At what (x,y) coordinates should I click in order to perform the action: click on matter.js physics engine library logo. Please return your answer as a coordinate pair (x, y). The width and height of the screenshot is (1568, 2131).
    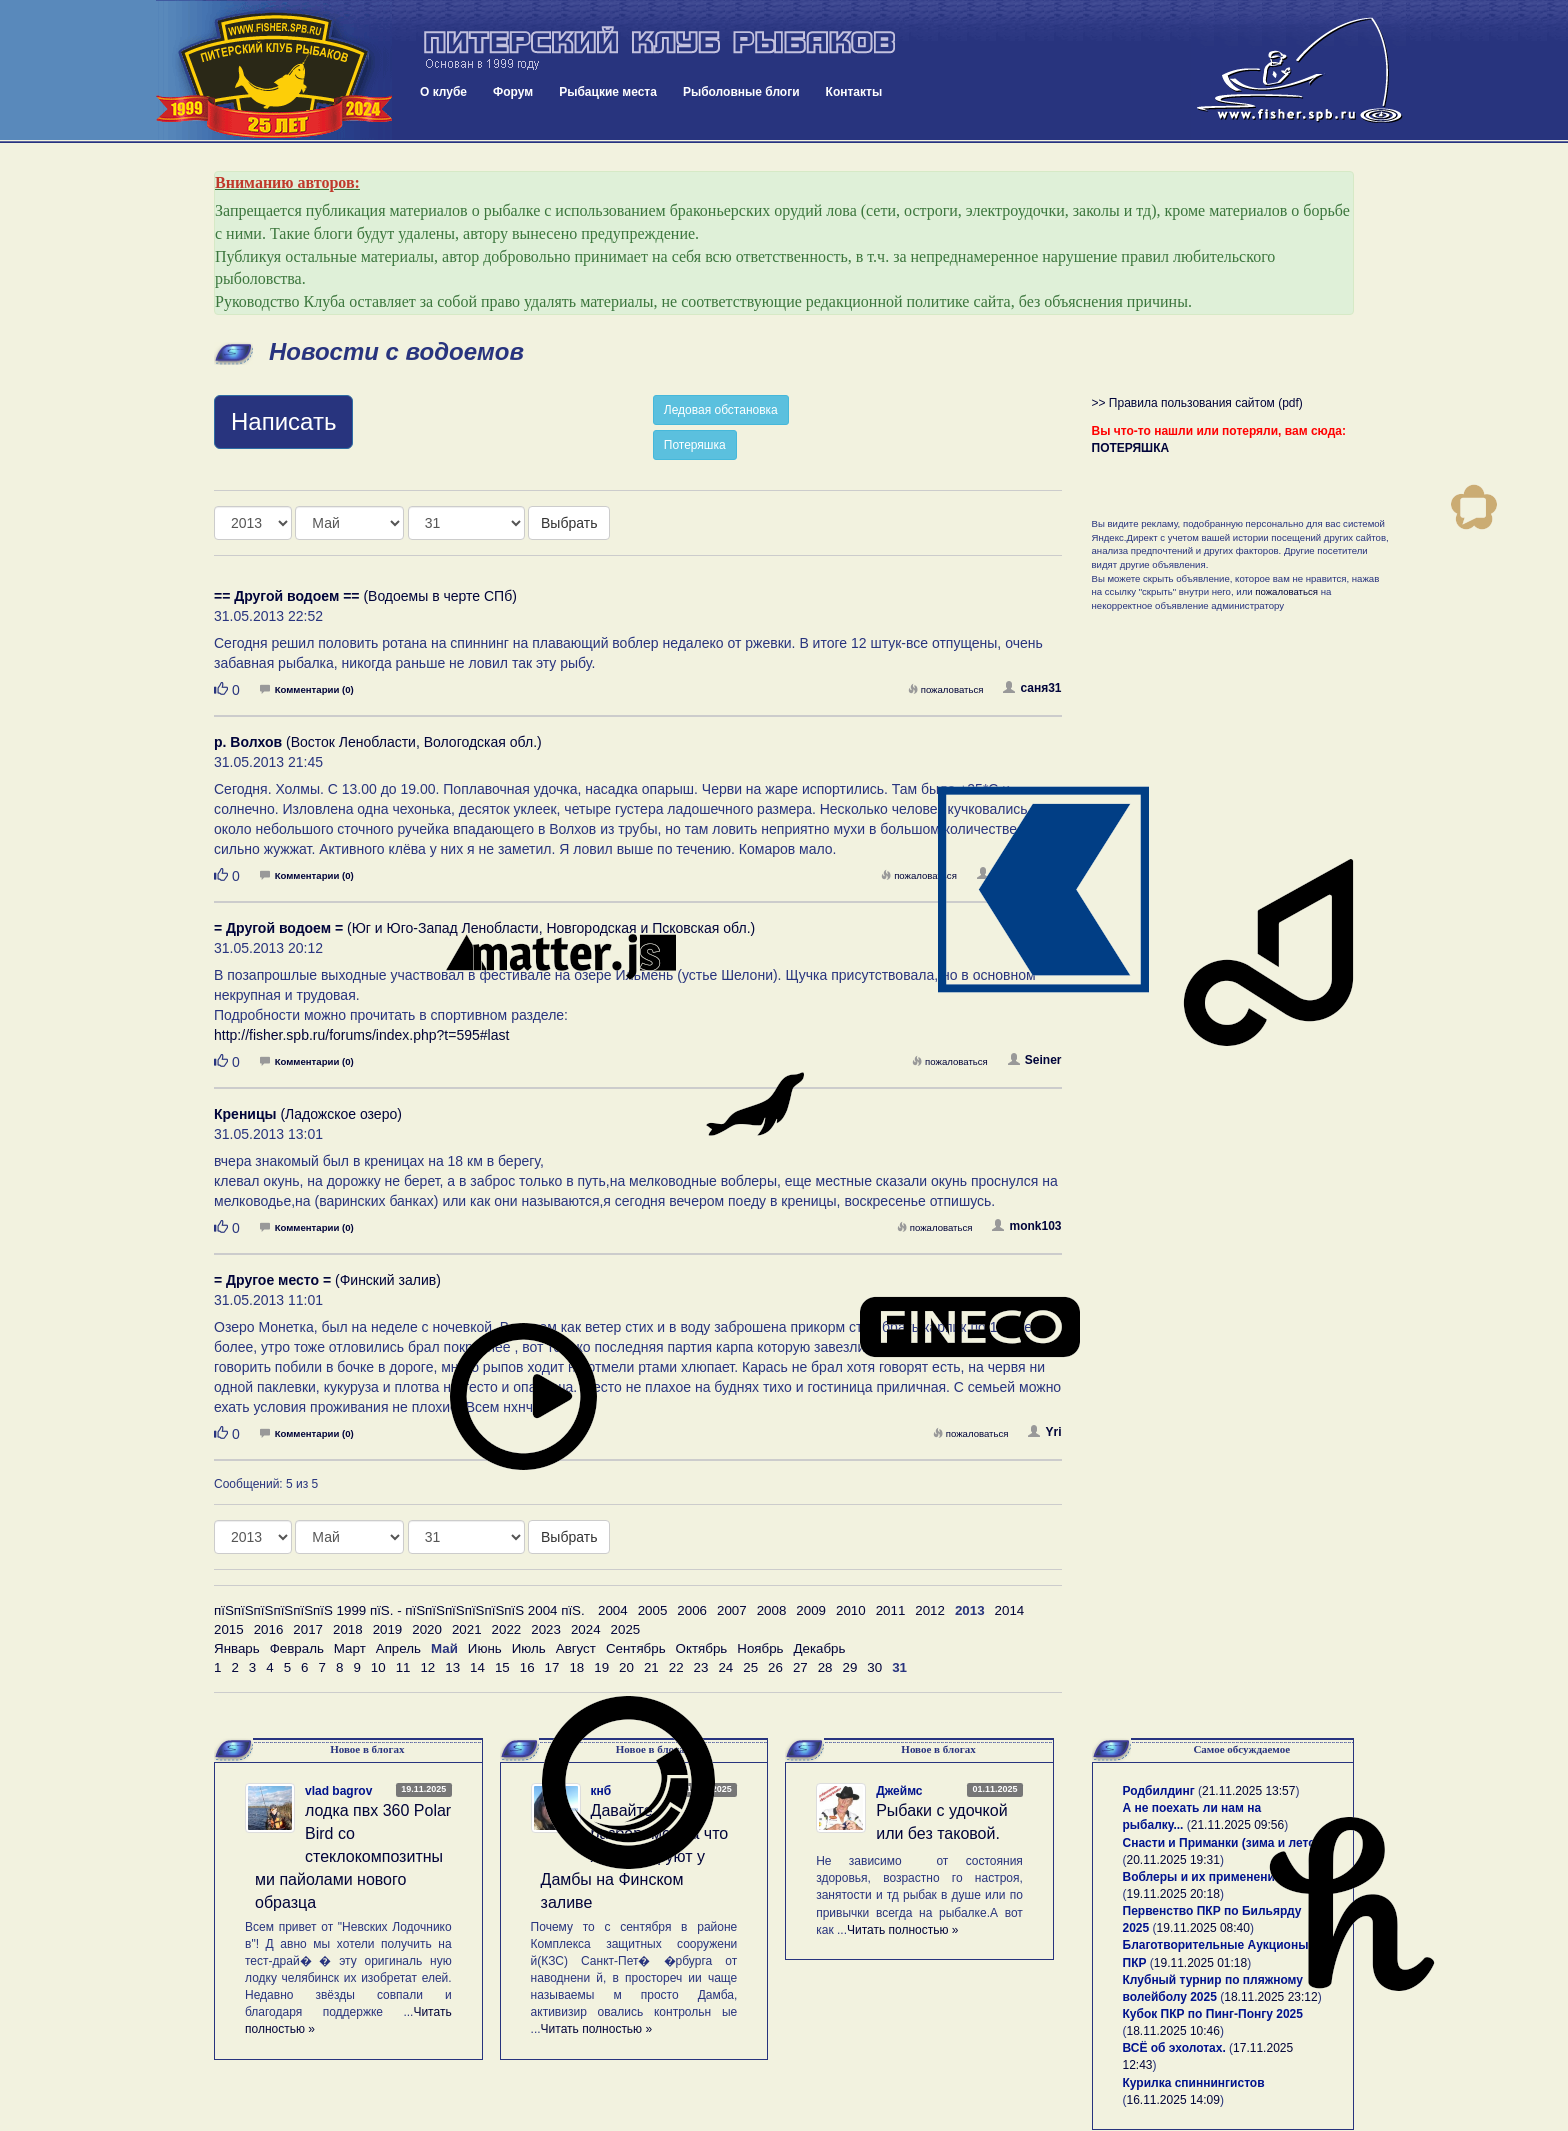
    Looking at the image, I should click on (561, 957).